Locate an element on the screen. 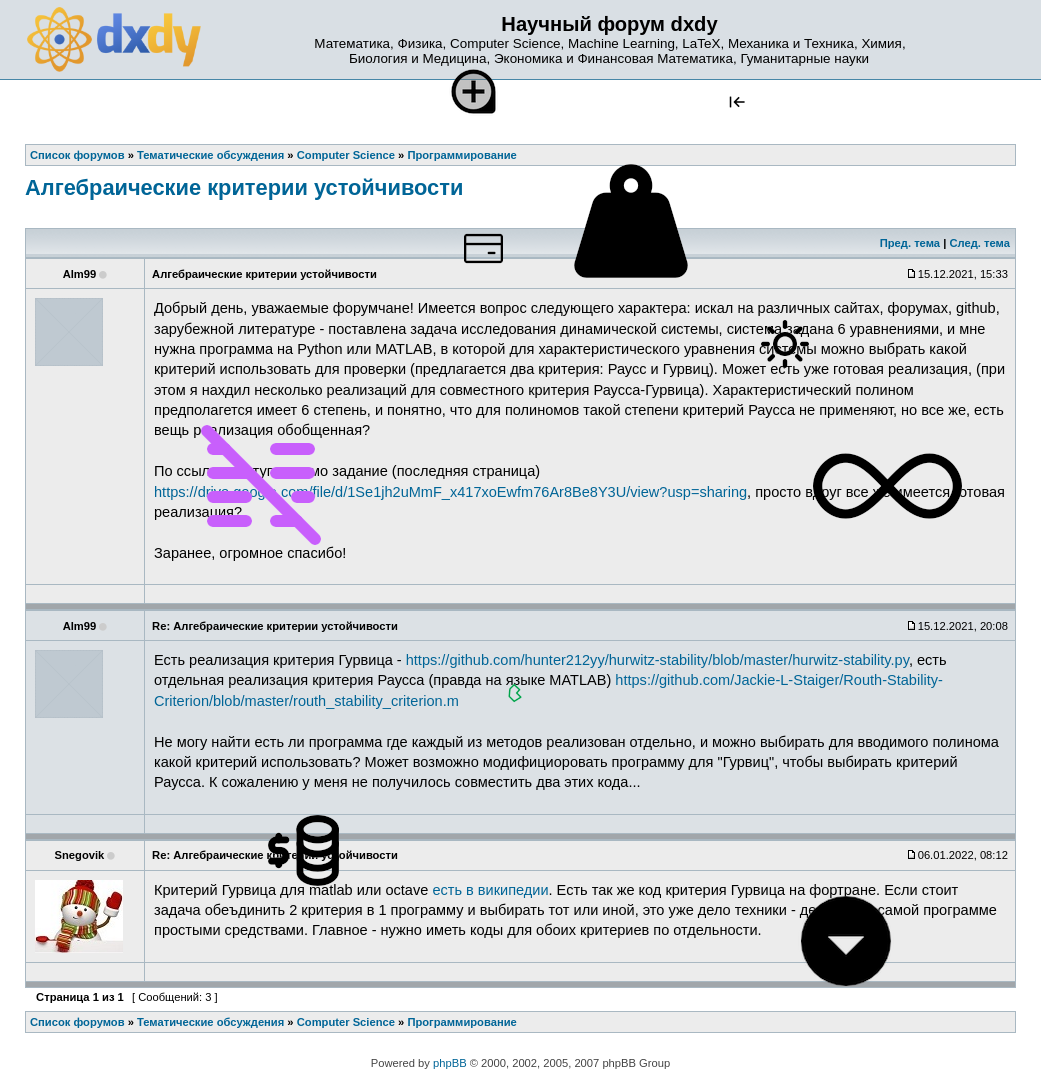  add a new image or photo is located at coordinates (473, 91).